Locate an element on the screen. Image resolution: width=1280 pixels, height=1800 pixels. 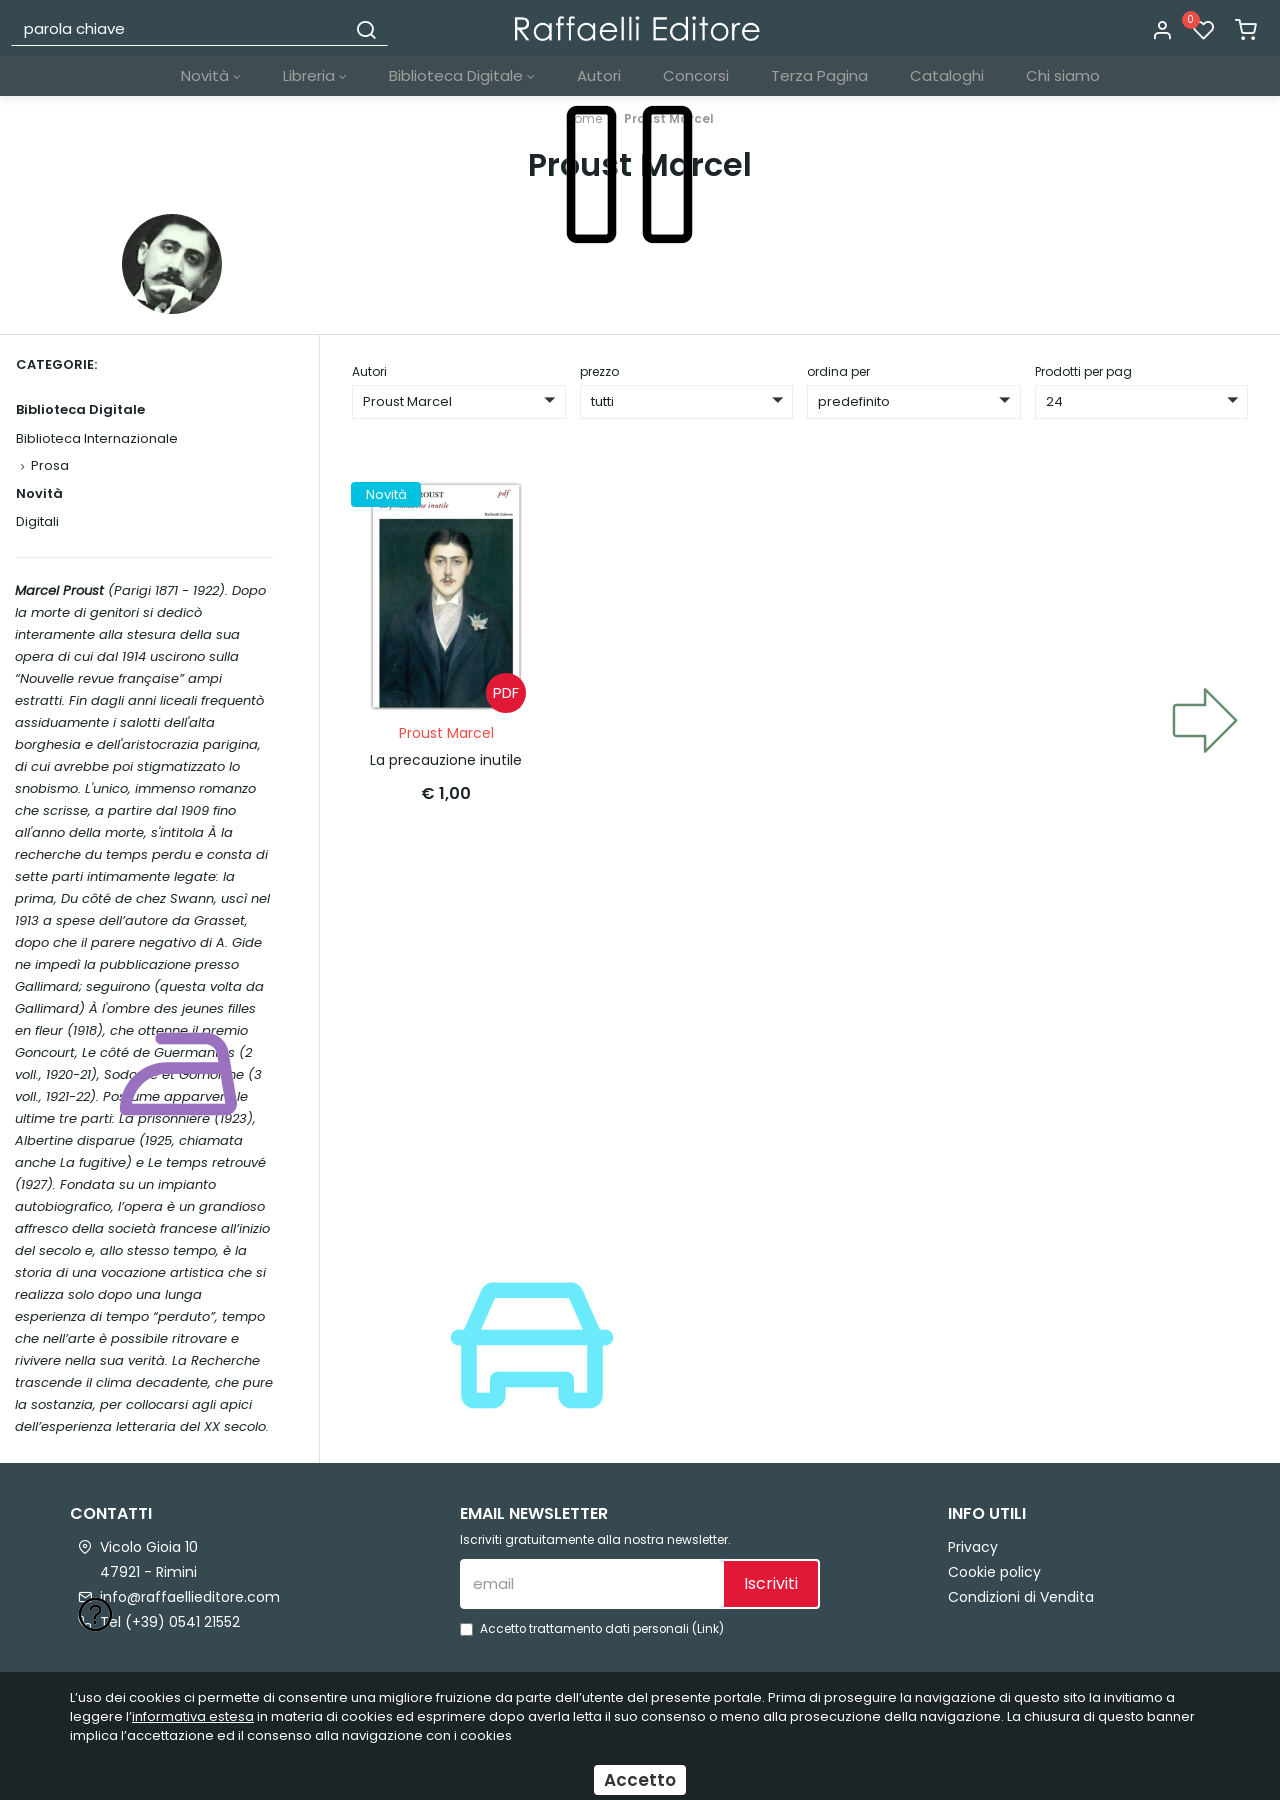
access help or support information is located at coordinates (95, 1614).